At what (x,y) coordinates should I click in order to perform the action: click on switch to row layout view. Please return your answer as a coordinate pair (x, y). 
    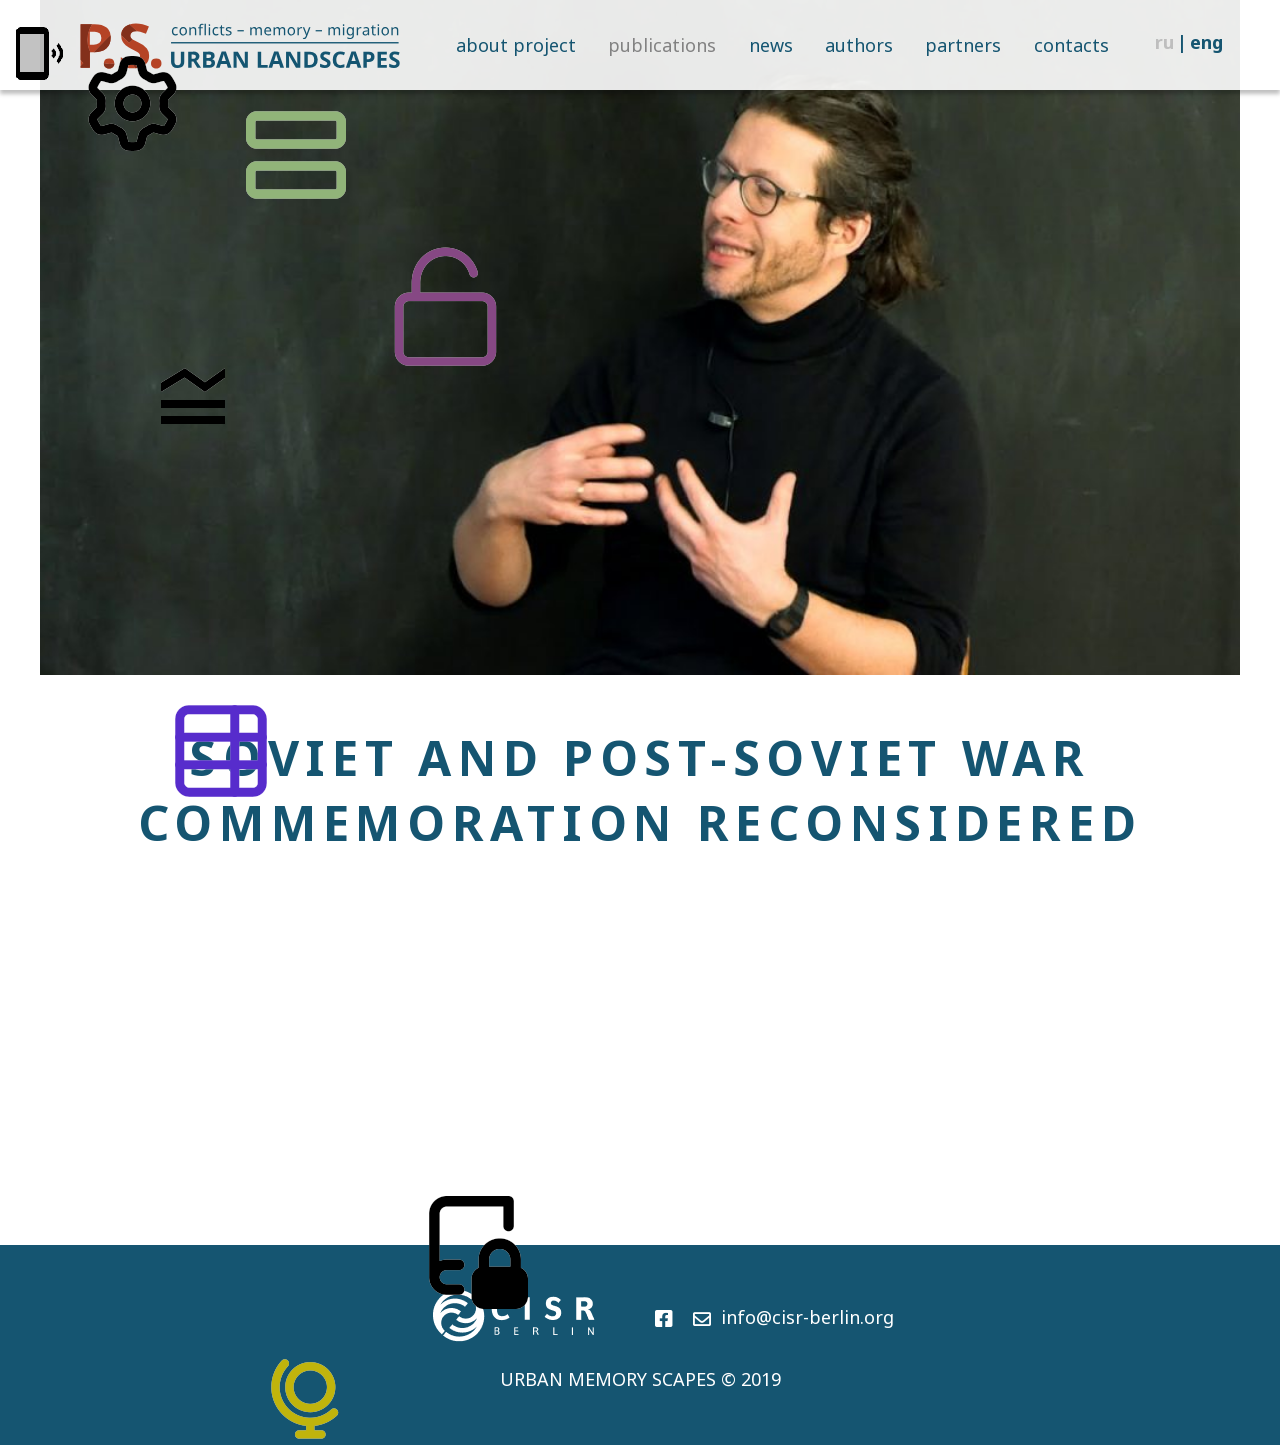
    Looking at the image, I should click on (296, 155).